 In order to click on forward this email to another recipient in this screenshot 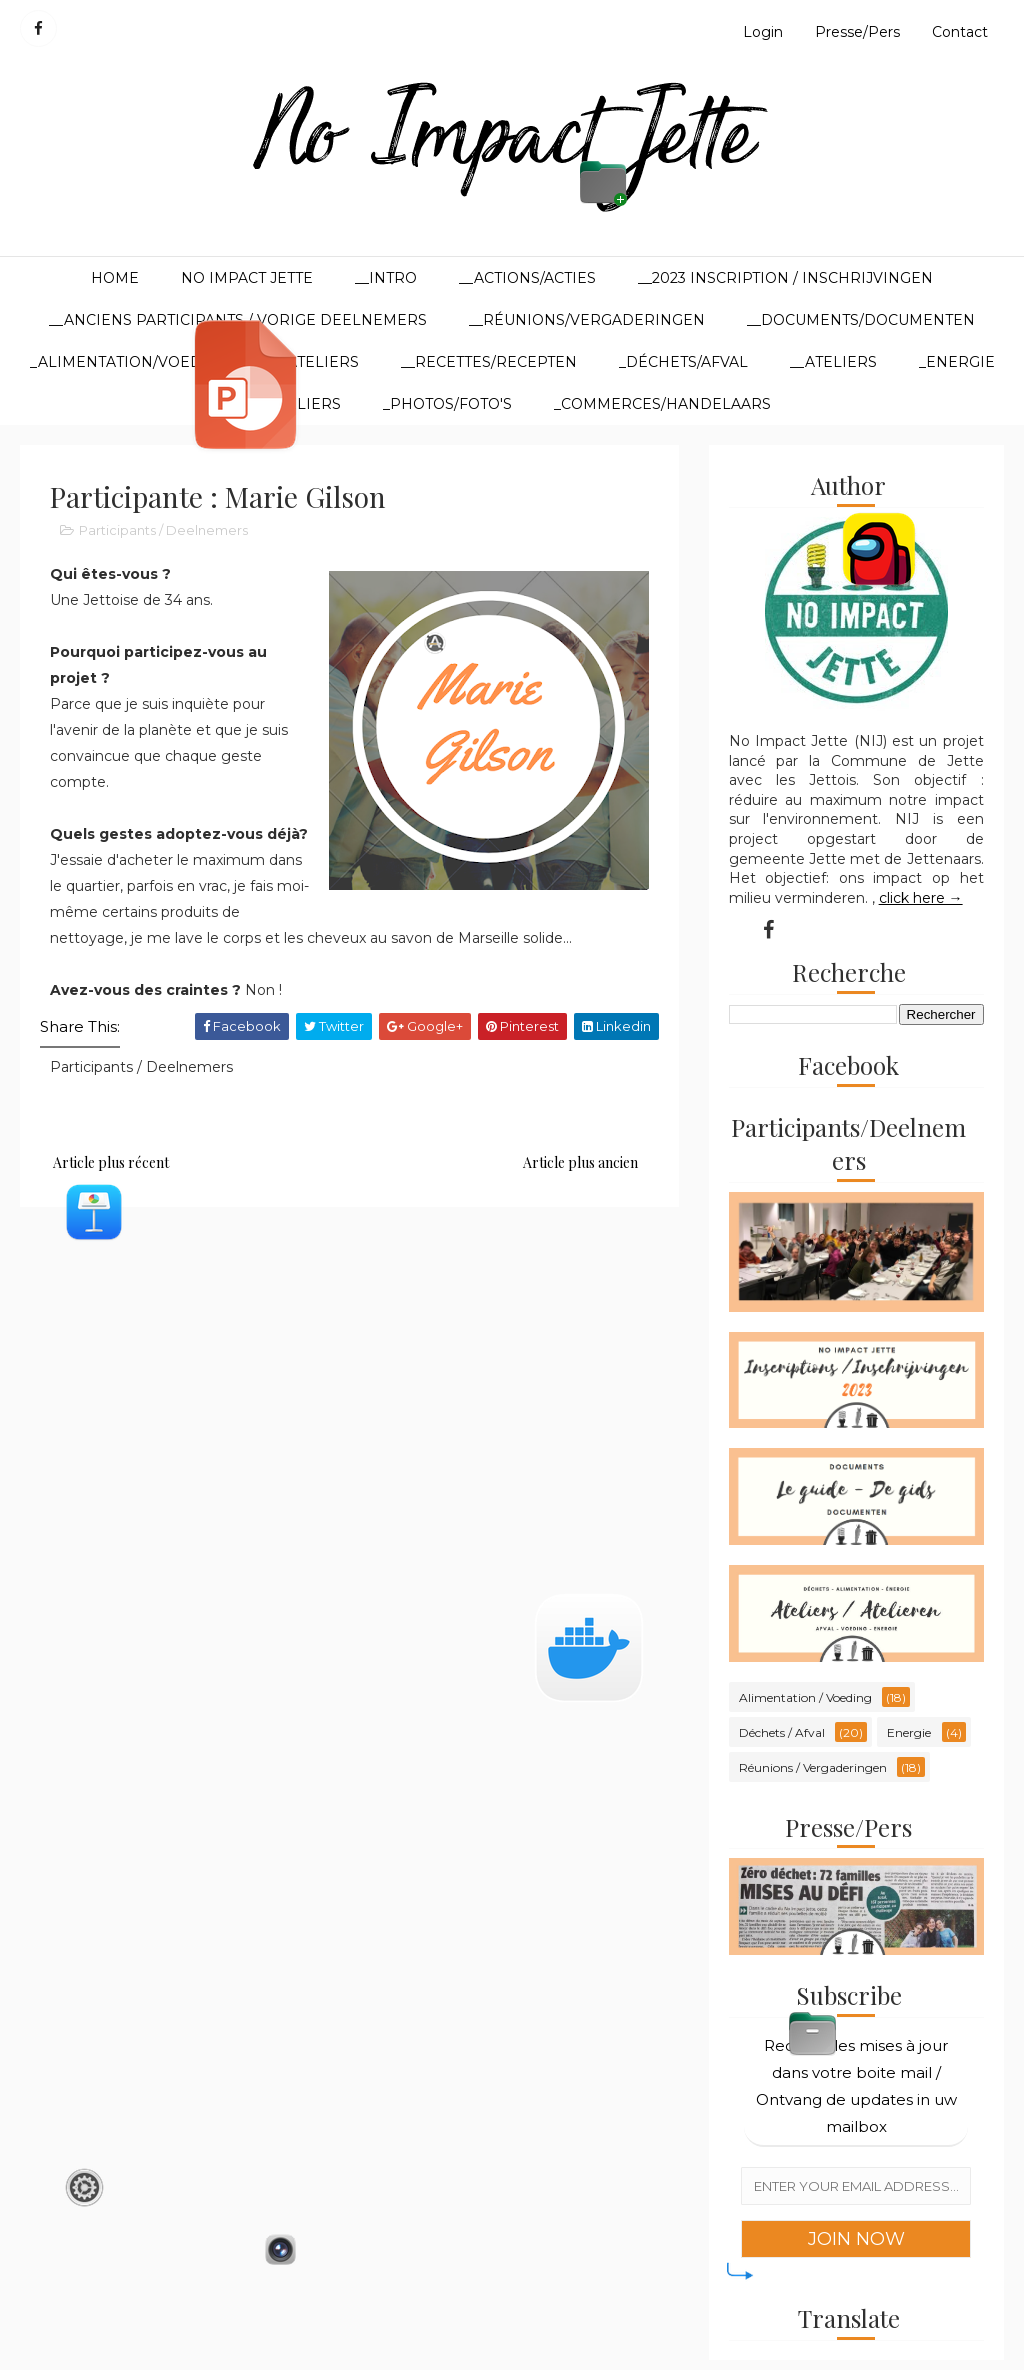, I will do `click(740, 2269)`.